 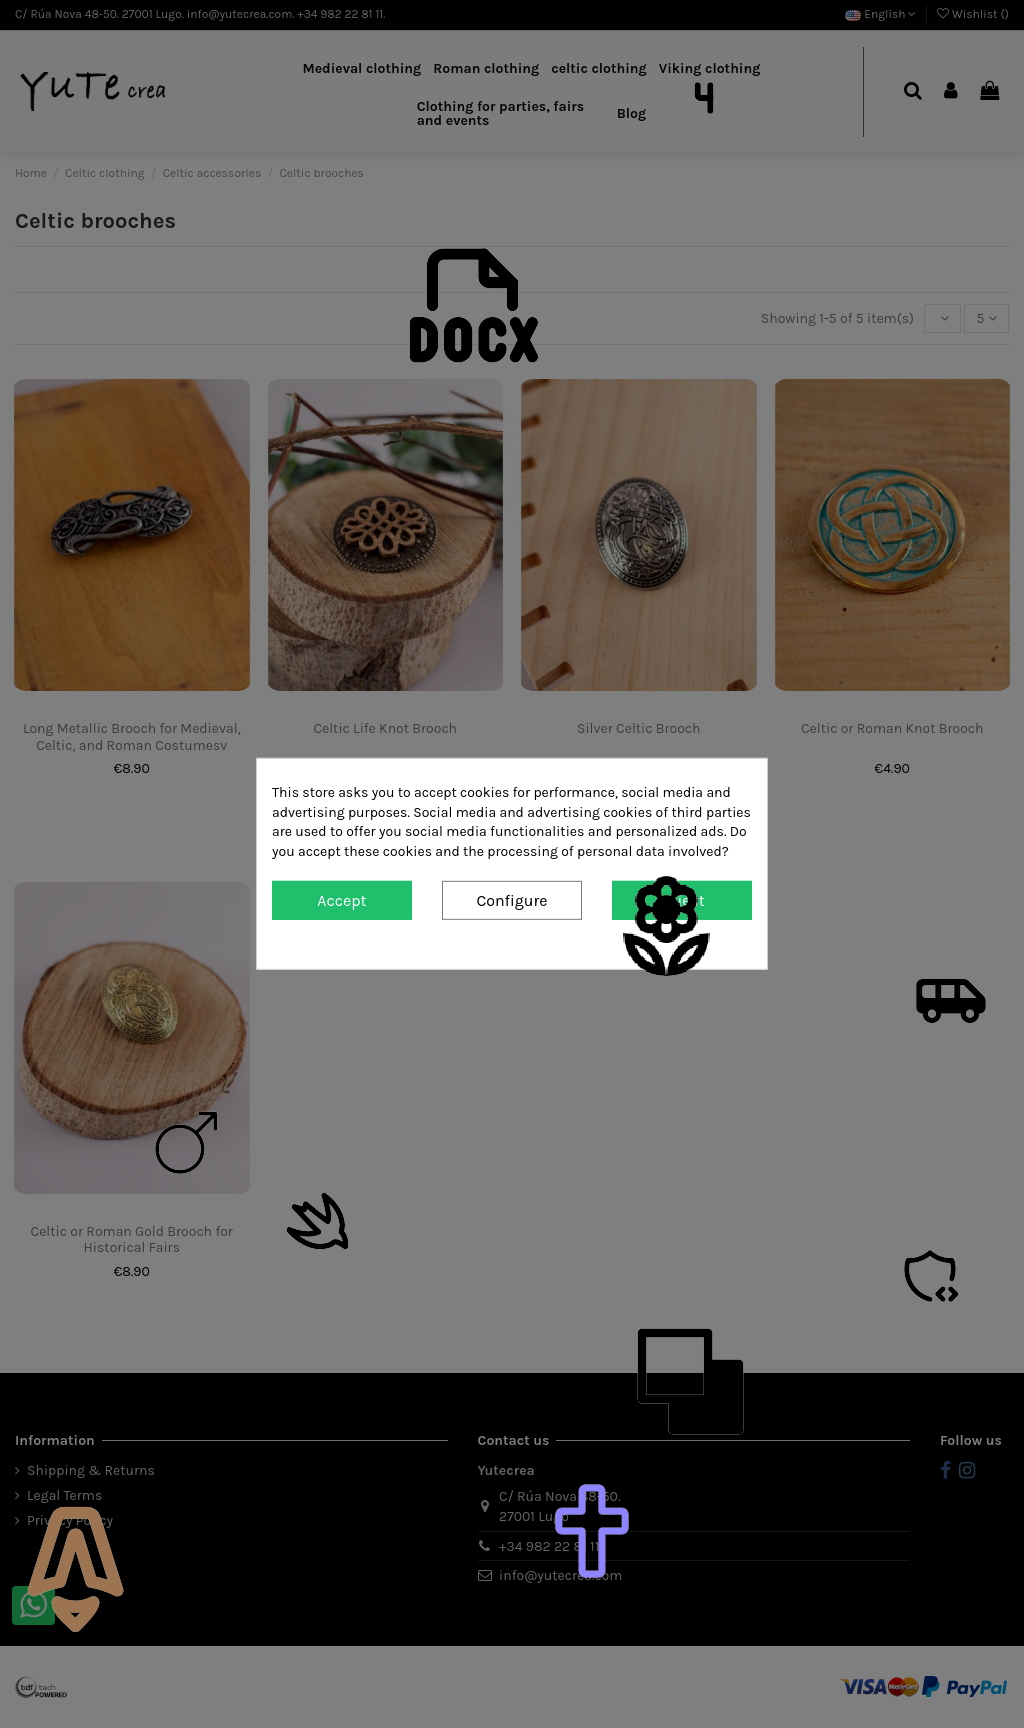 What do you see at coordinates (951, 1001) in the screenshot?
I see `access airport shuttle services` at bounding box center [951, 1001].